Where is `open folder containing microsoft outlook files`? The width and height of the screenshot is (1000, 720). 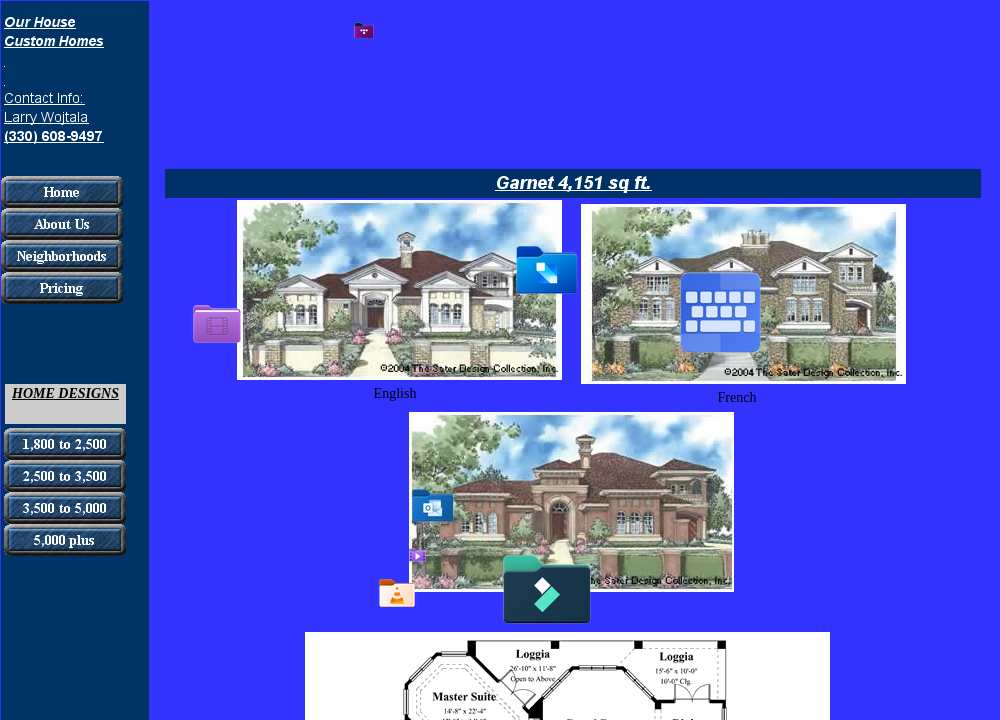
open folder containing microsoft outlook files is located at coordinates (432, 506).